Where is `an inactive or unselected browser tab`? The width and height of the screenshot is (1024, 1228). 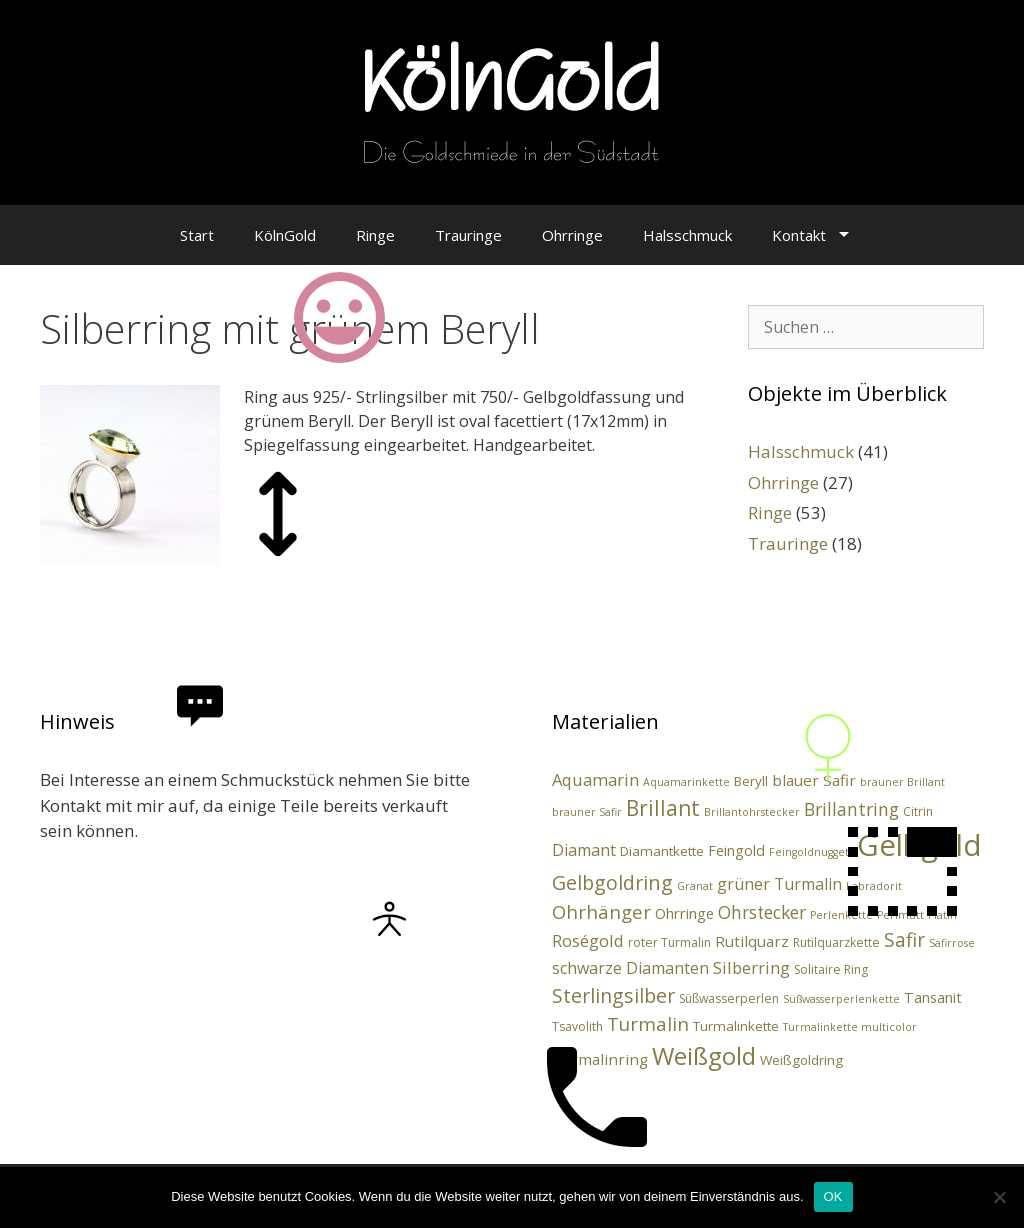
an inactive or unselected browser tab is located at coordinates (902, 871).